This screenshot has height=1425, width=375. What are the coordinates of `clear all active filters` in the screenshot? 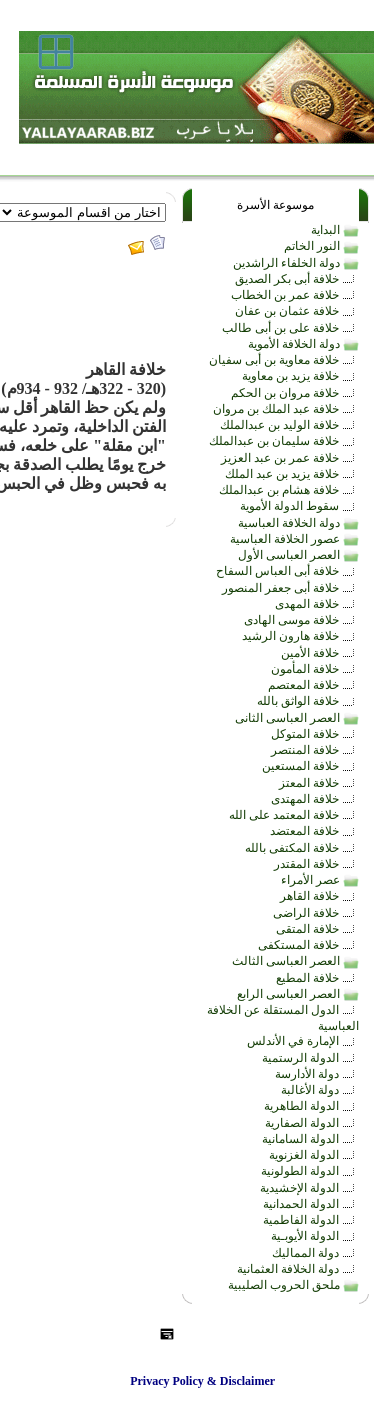 It's located at (167, 1334).